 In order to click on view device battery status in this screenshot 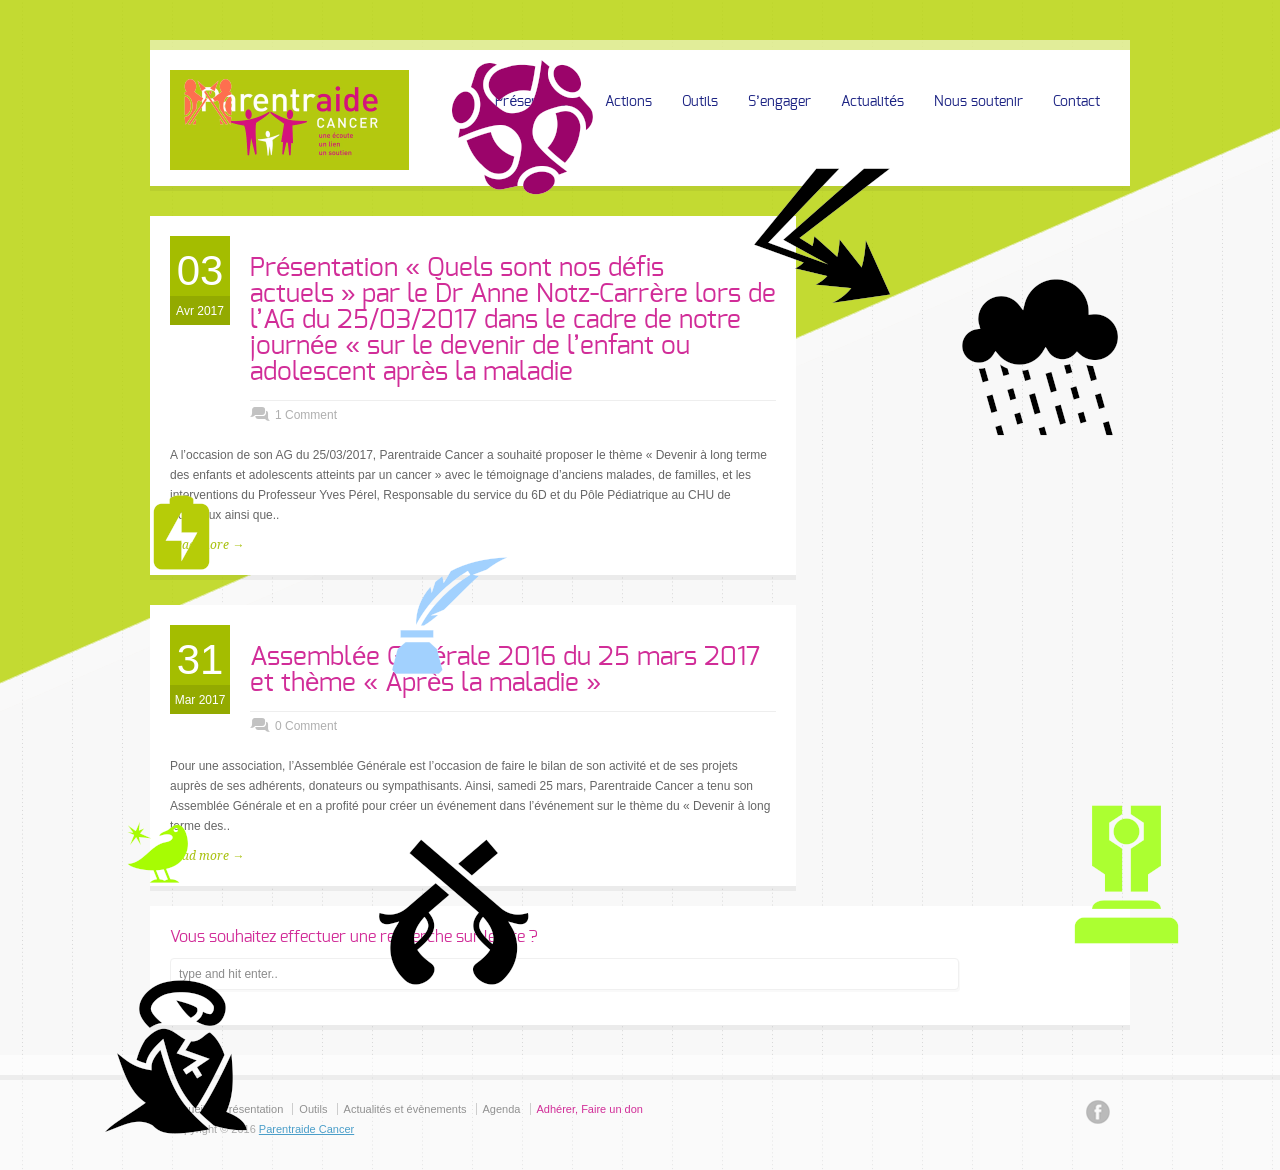, I will do `click(181, 532)`.